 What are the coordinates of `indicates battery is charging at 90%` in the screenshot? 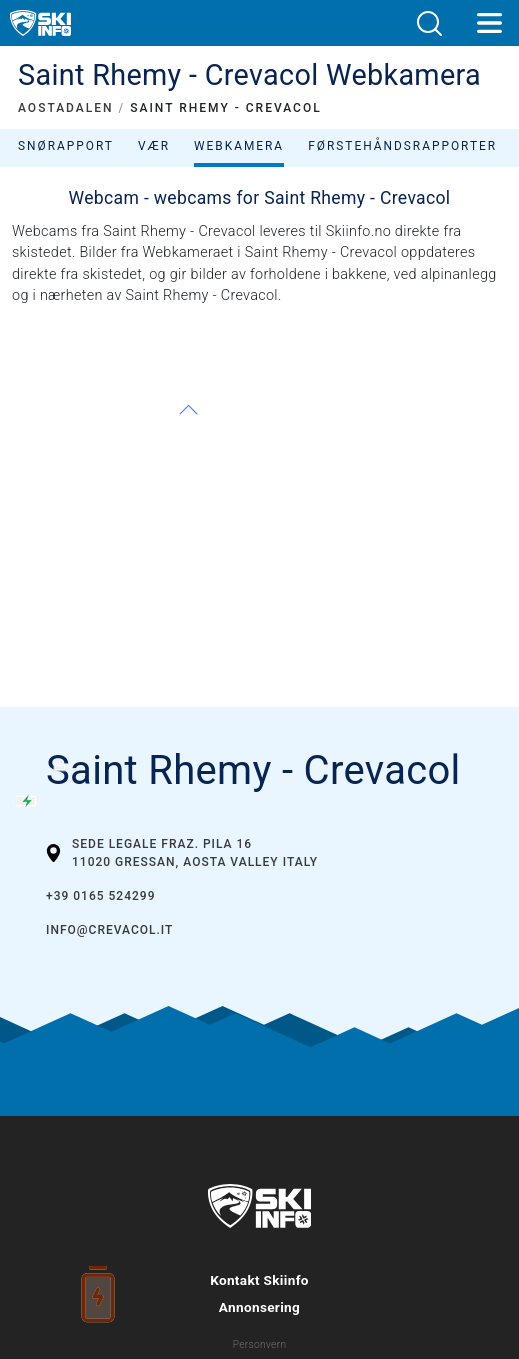 It's located at (28, 801).